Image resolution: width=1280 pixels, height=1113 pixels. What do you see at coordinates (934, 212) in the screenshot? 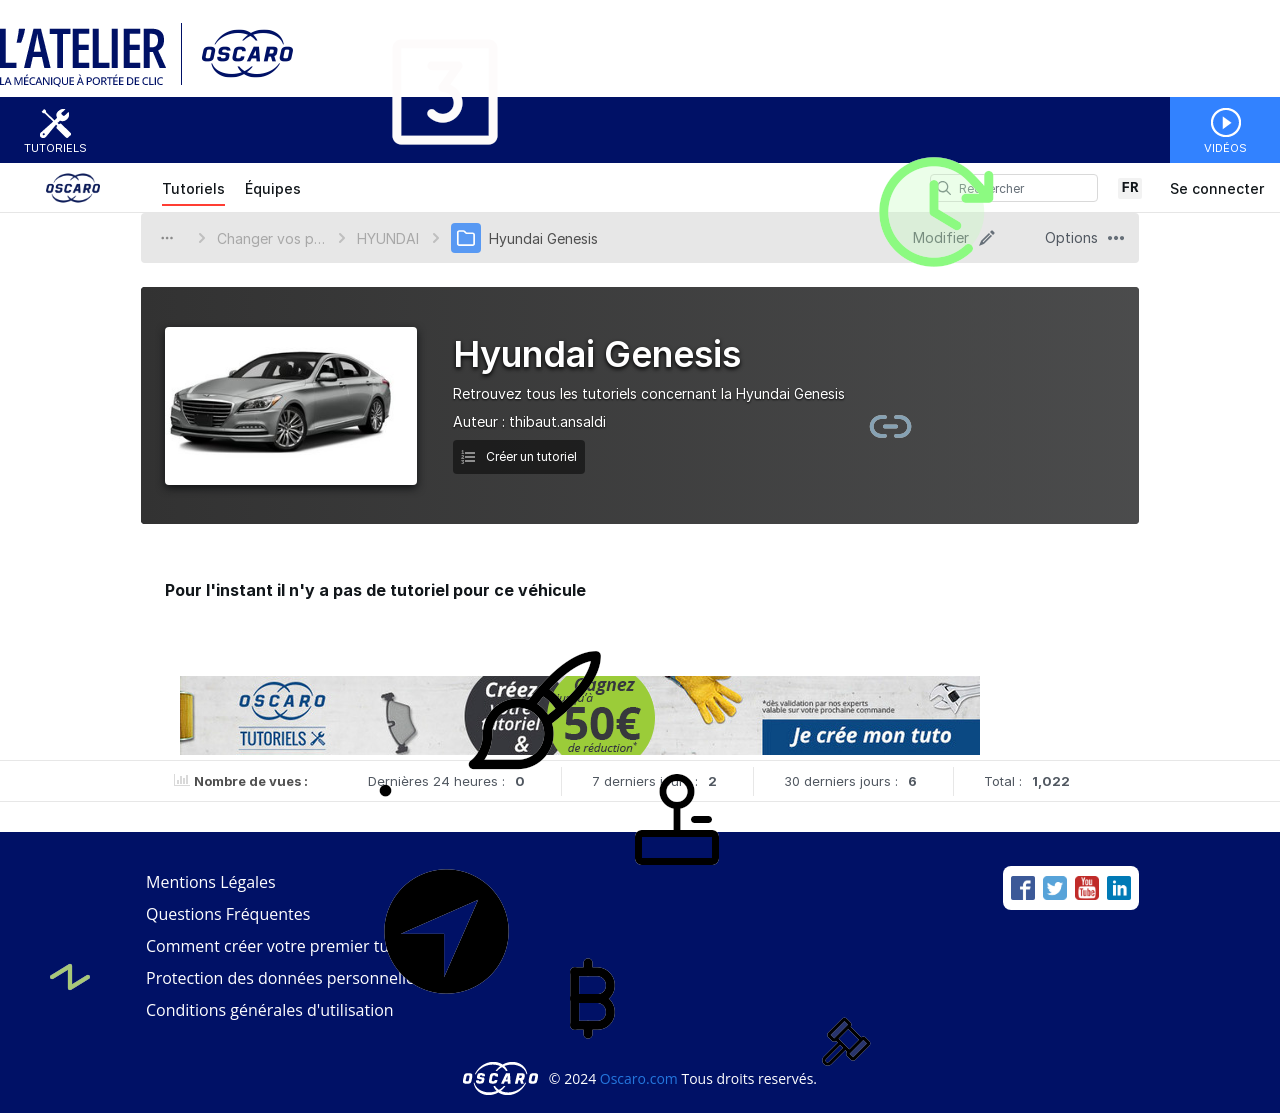
I see `redo or restore to a previous state` at bounding box center [934, 212].